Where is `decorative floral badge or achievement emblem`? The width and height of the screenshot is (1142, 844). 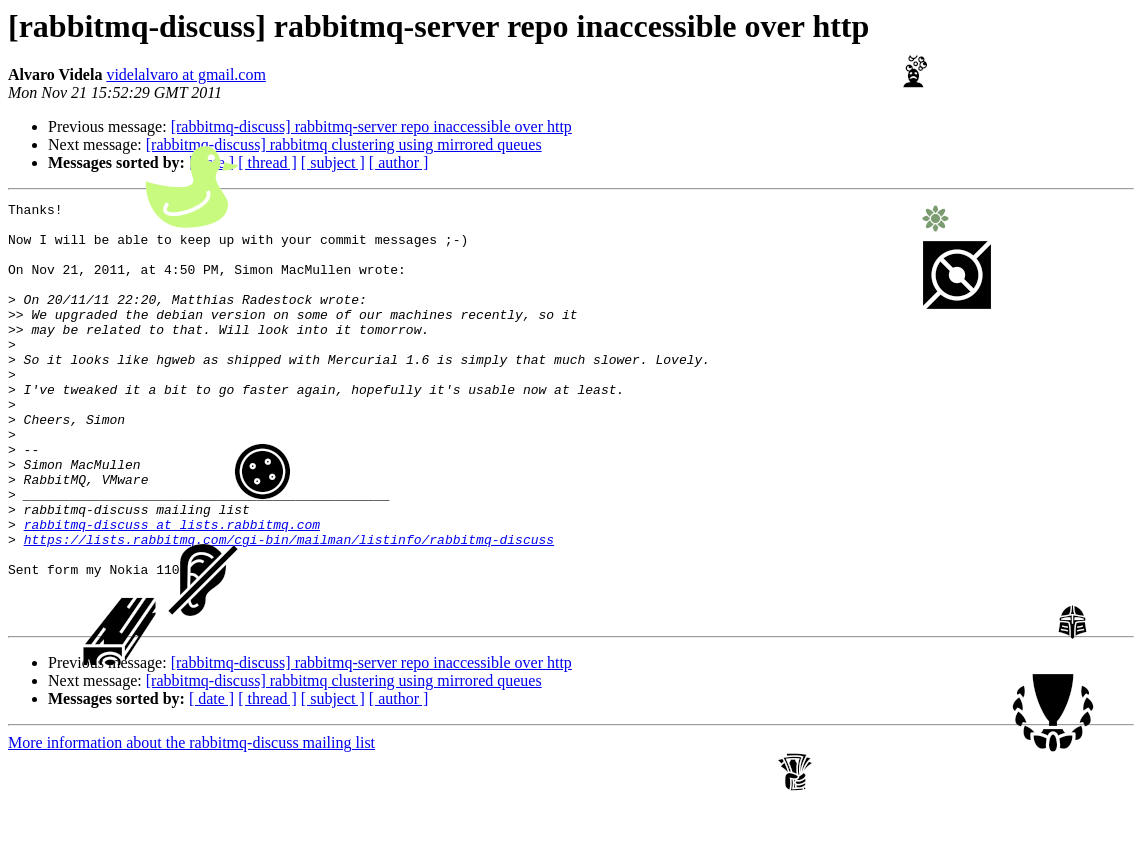 decorative floral badge or achievement emblem is located at coordinates (935, 218).